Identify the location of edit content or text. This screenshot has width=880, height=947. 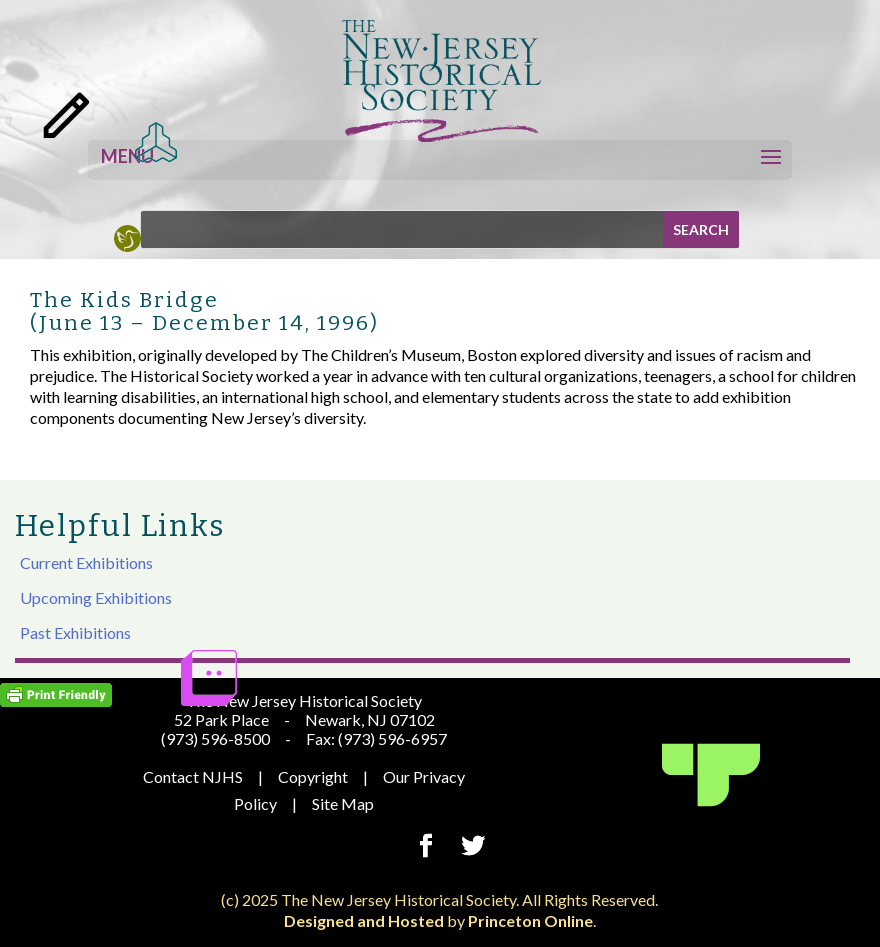
(66, 115).